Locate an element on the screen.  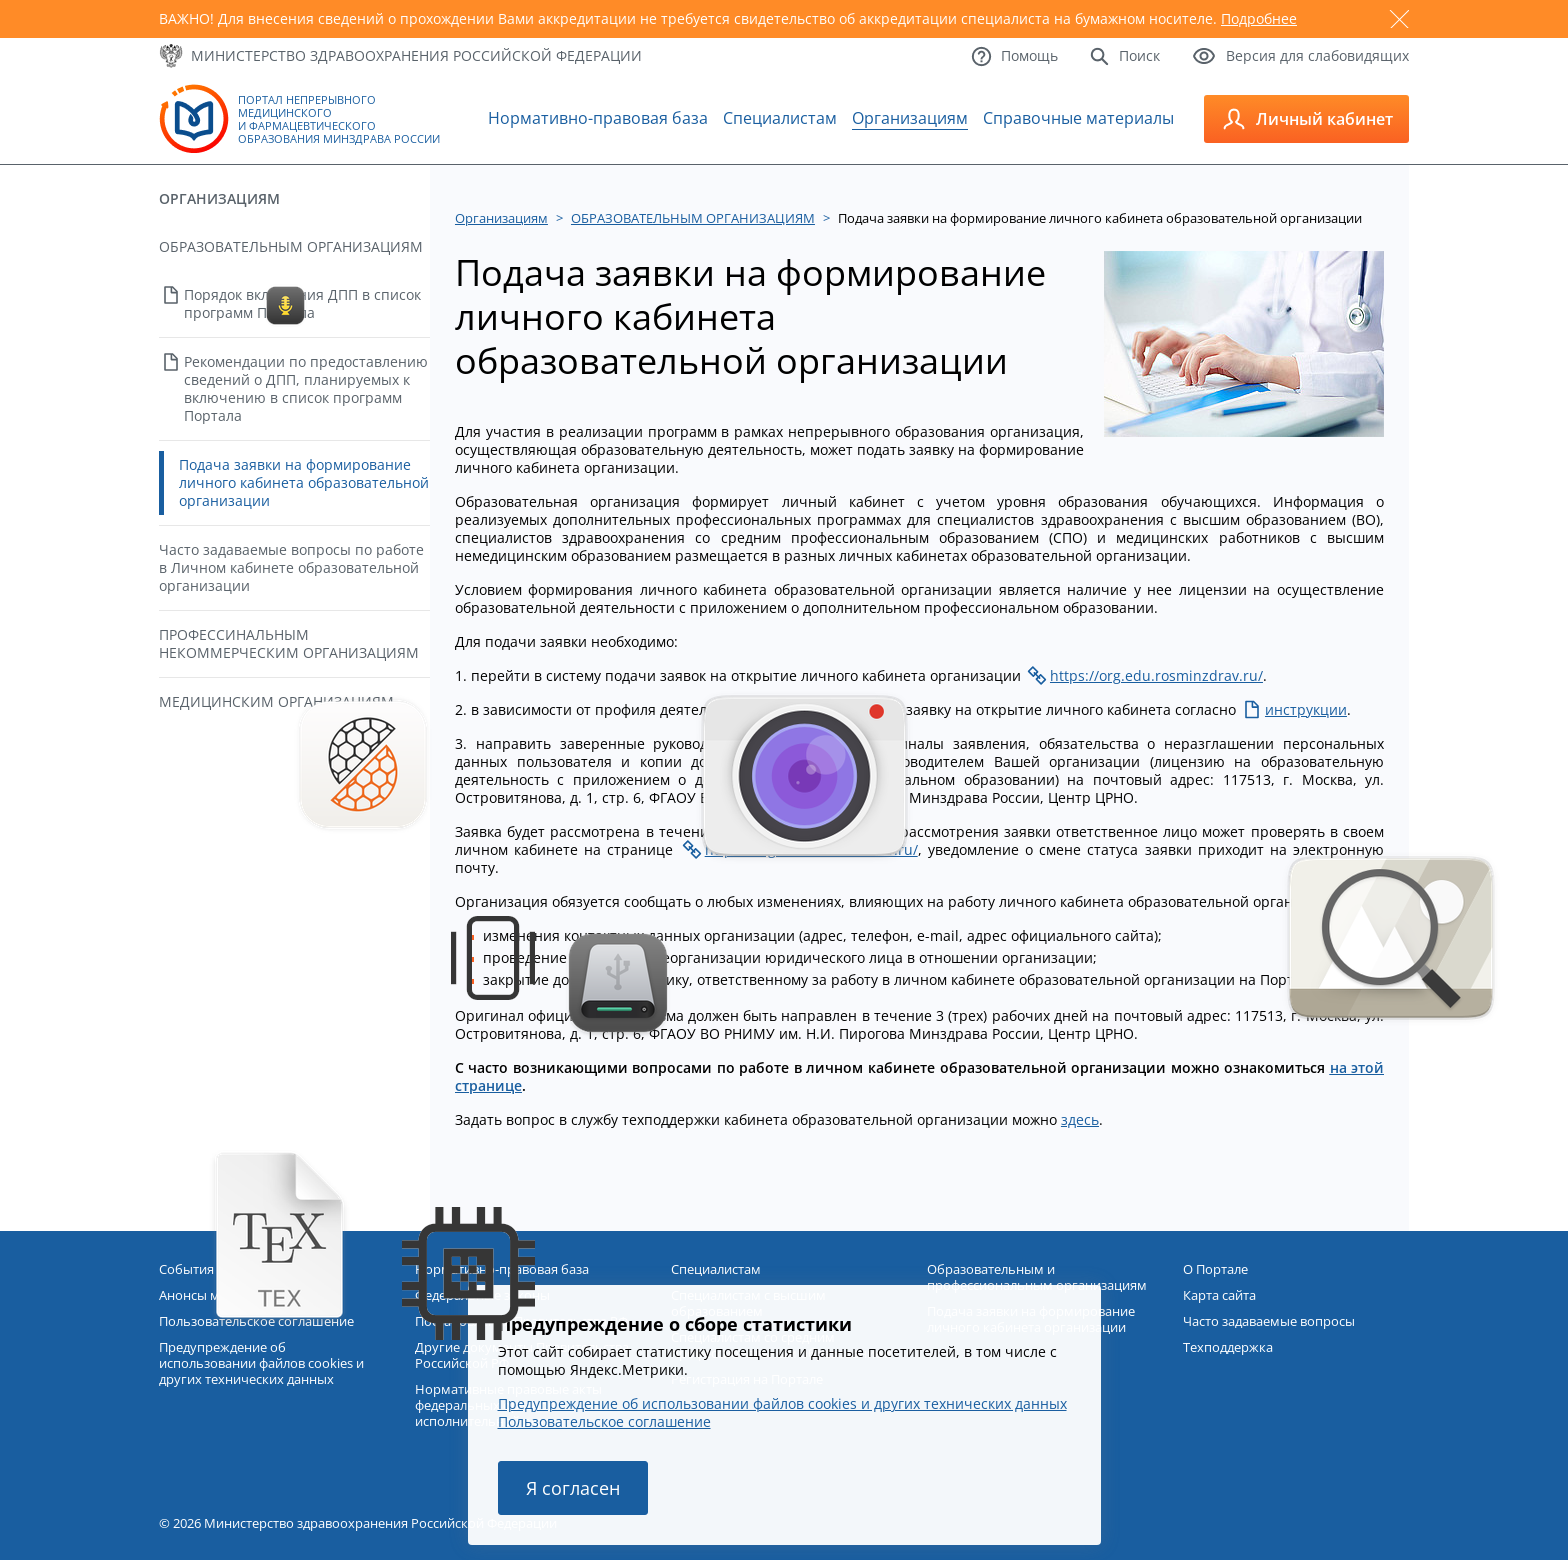
open cheese webcam application is located at coordinates (804, 776).